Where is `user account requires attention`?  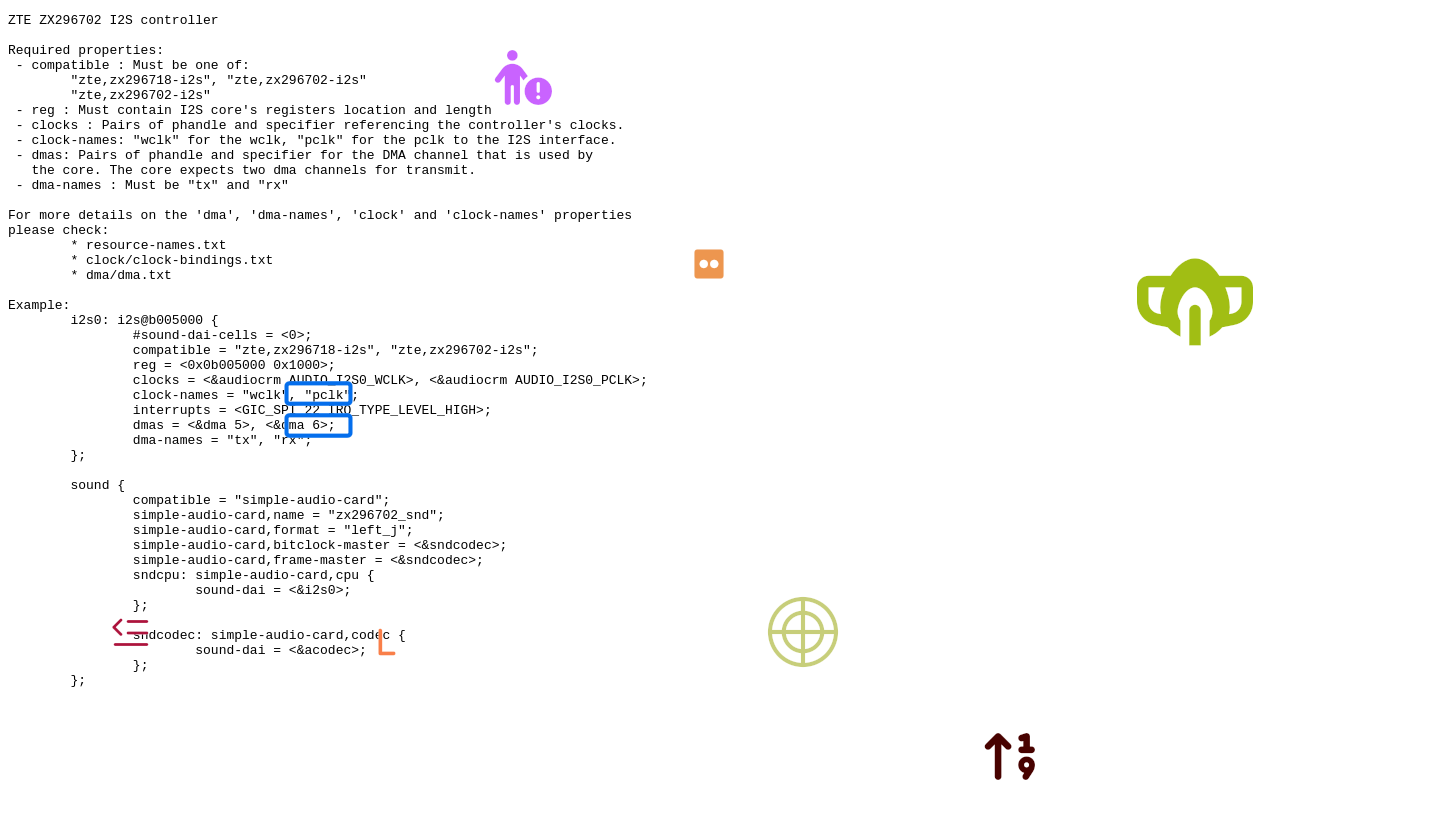 user account requires attention is located at coordinates (521, 77).